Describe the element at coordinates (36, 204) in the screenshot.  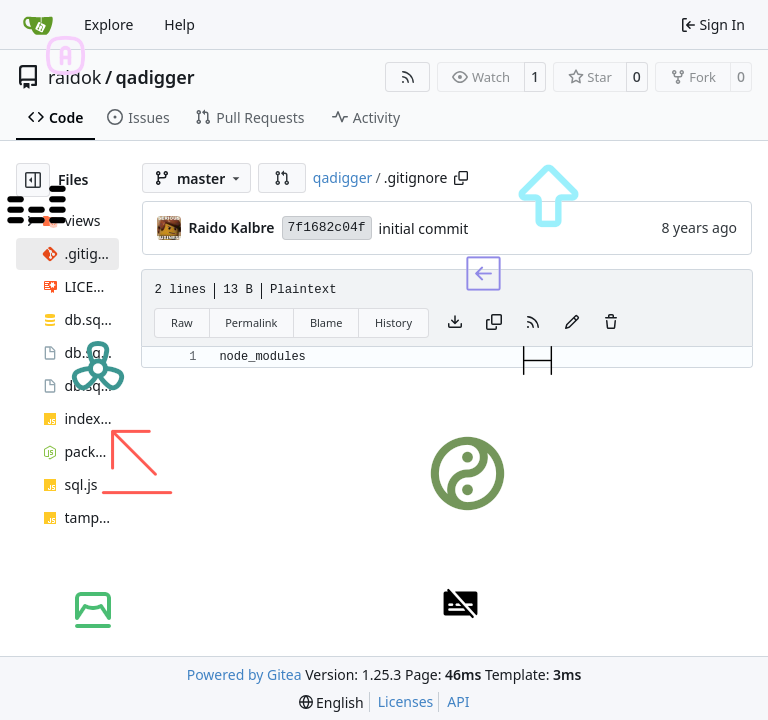
I see `adjust audio equalizer settings` at that location.